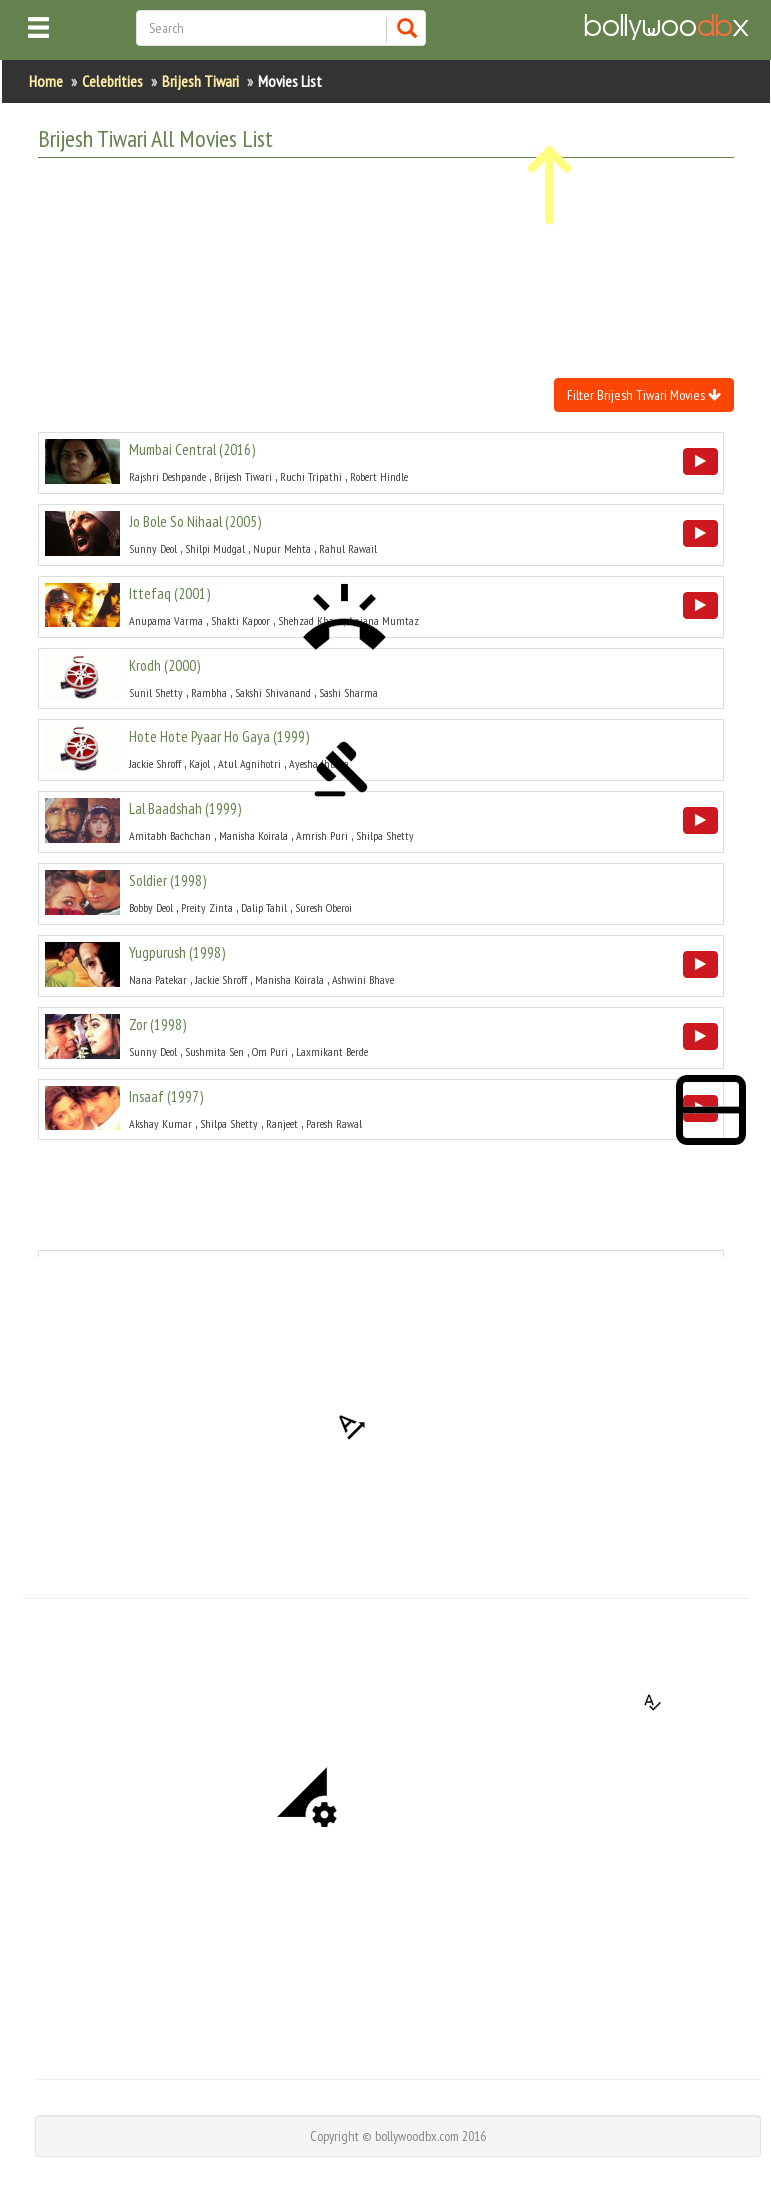 This screenshot has height=2207, width=771. What do you see at coordinates (711, 1110) in the screenshot?
I see `switch to two-row layout view` at bounding box center [711, 1110].